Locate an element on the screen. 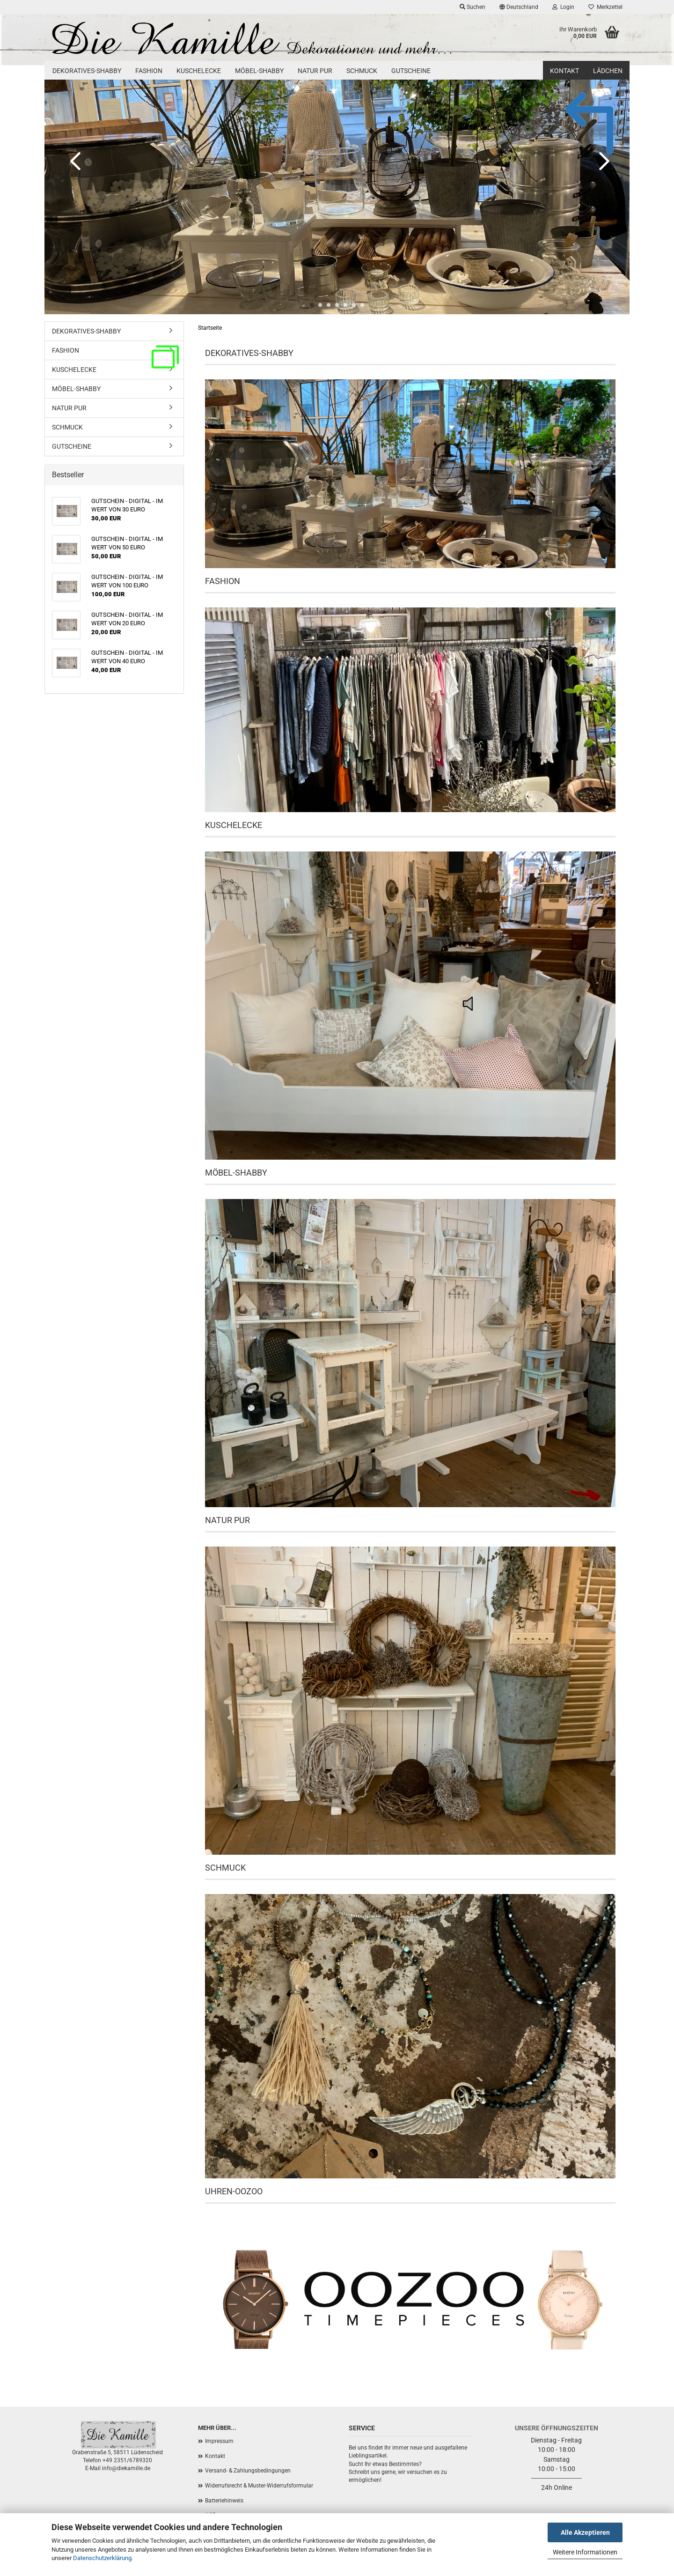 The width and height of the screenshot is (674, 2576). view stacked cards or layers is located at coordinates (165, 357).